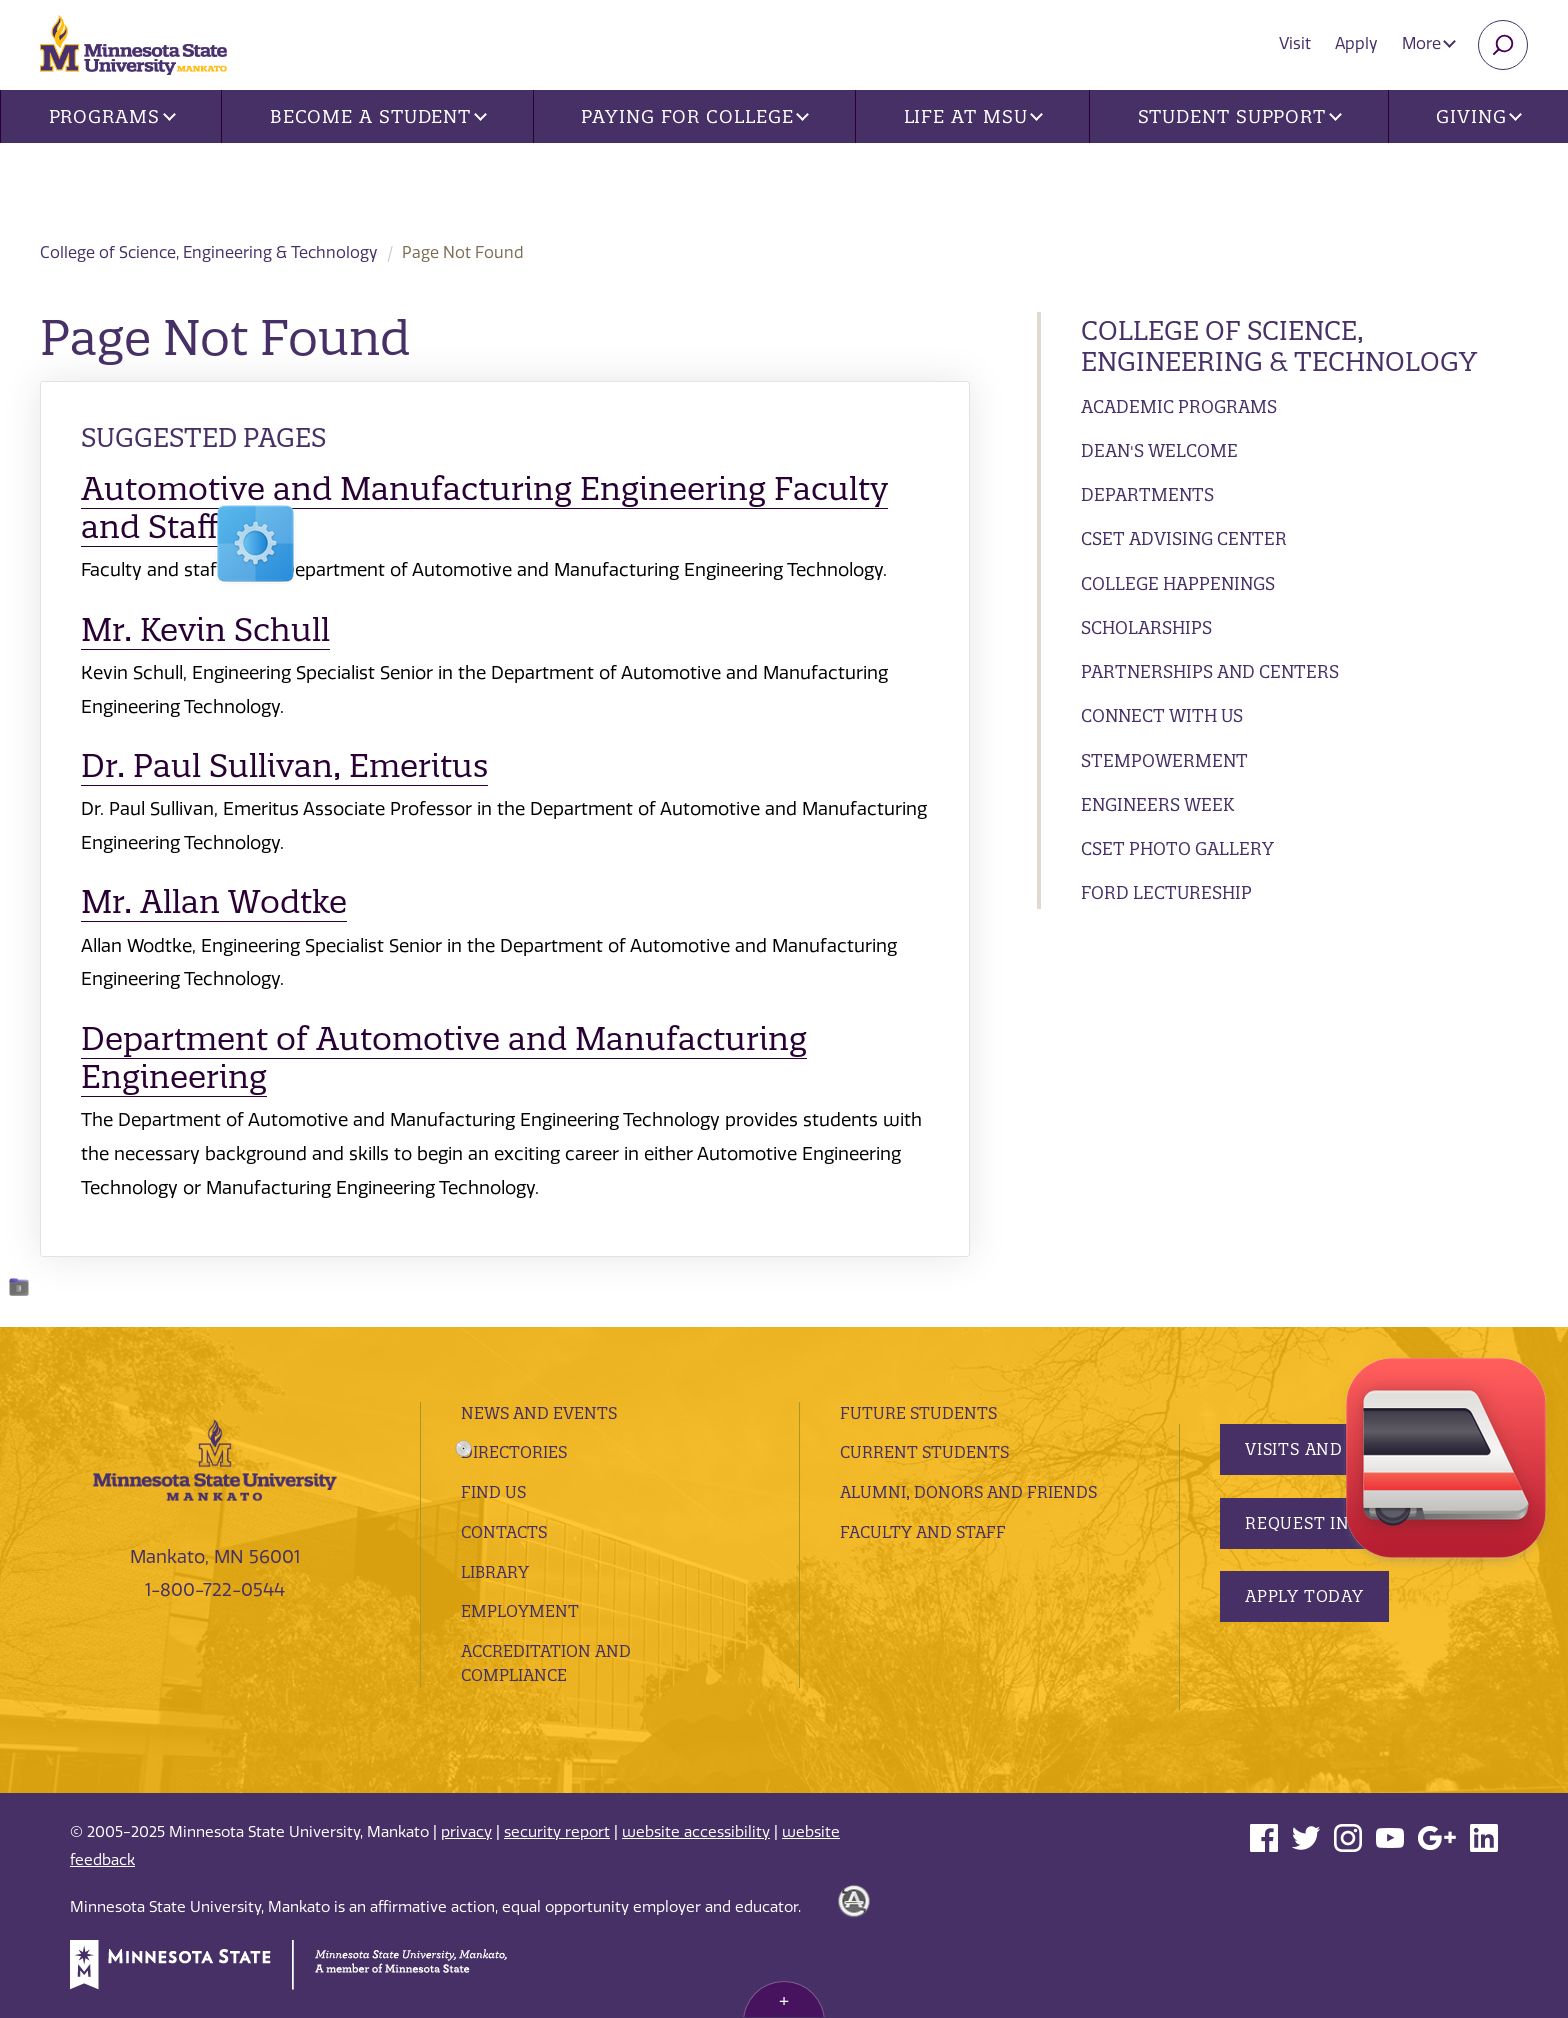 Image resolution: width=1568 pixels, height=2018 pixels. Describe the element at coordinates (463, 1448) in the screenshot. I see `access CD/DVD drive or disc reader` at that location.